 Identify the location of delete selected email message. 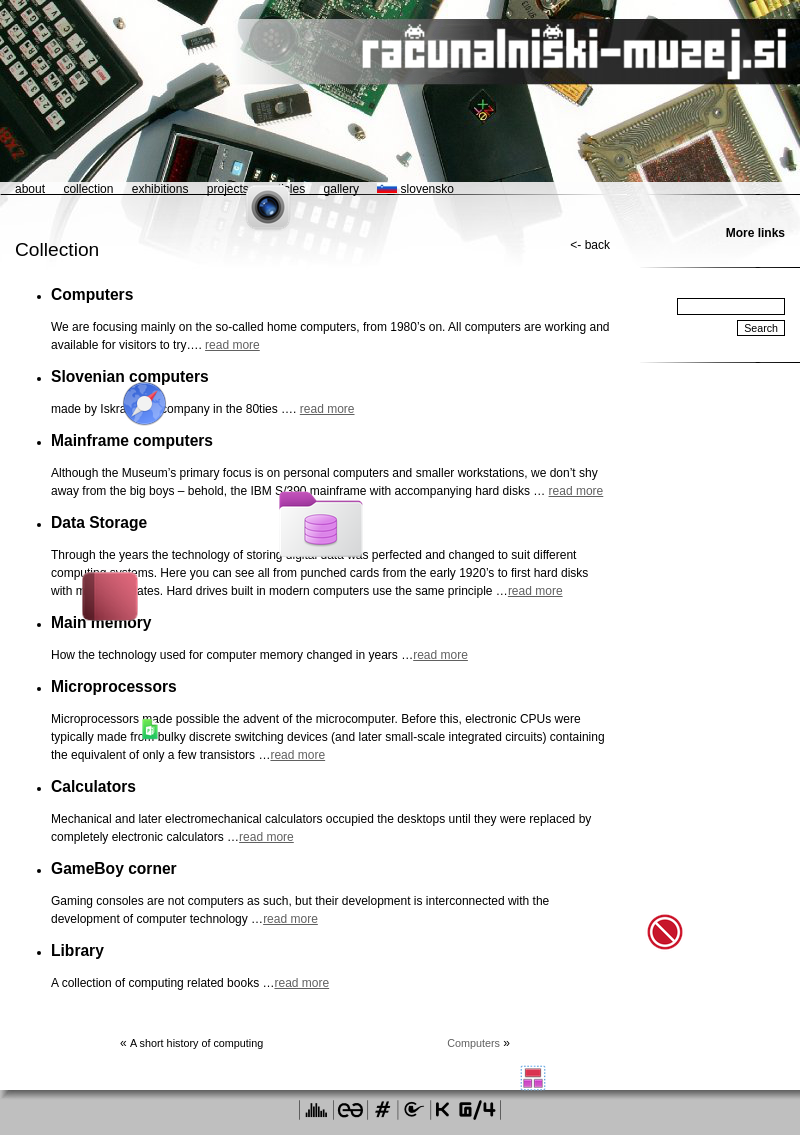
(665, 932).